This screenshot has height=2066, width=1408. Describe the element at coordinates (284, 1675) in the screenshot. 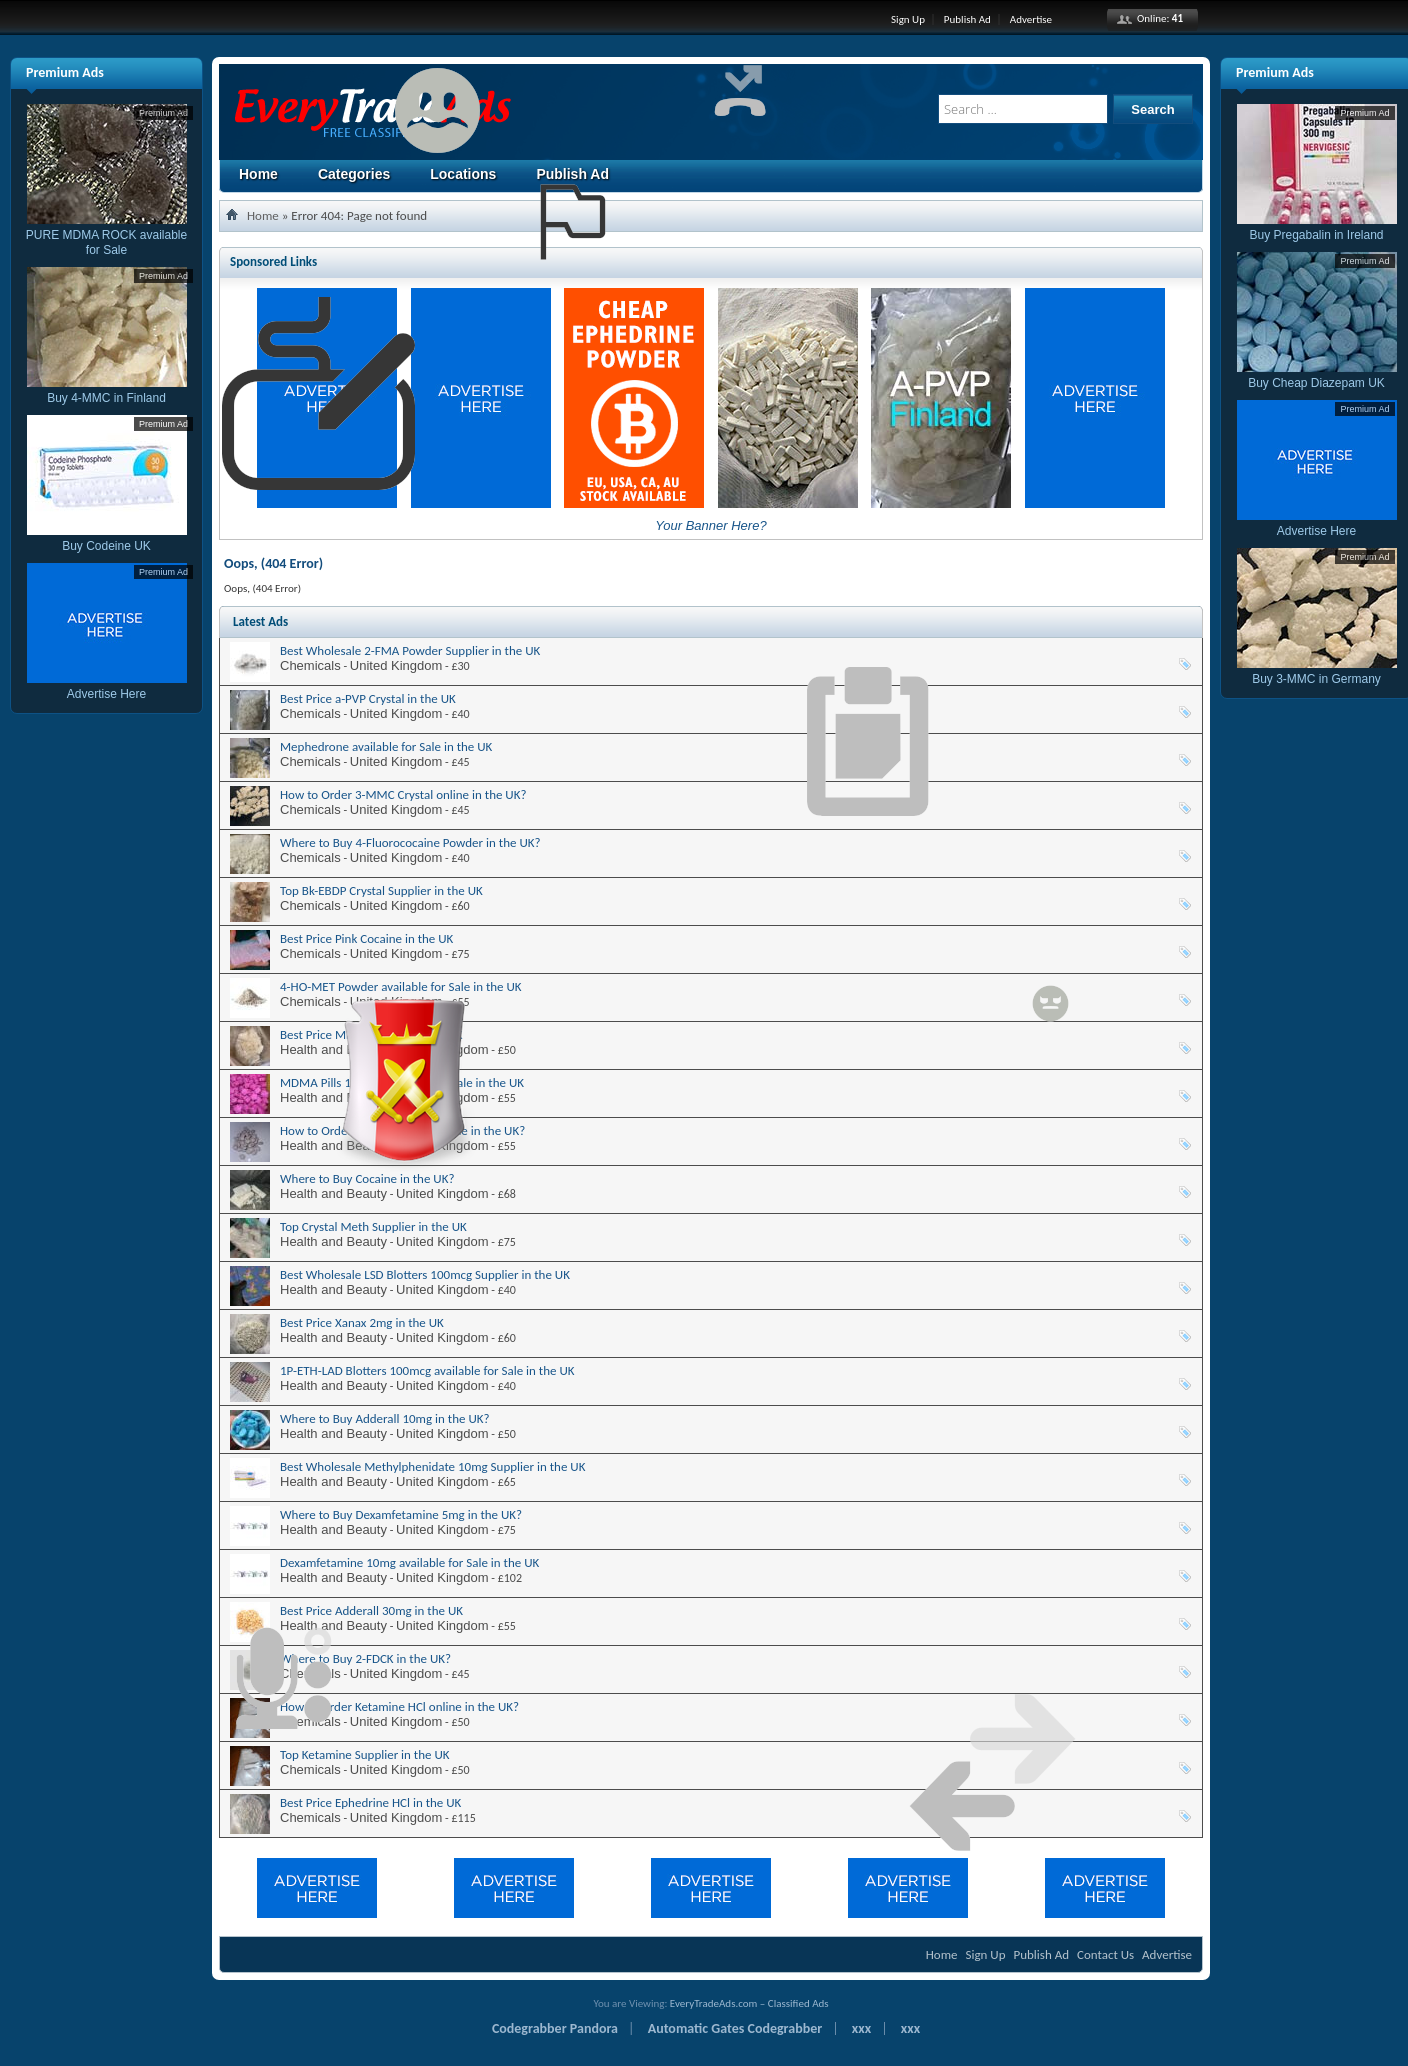

I see `microphone sensitivity set to medium level` at that location.